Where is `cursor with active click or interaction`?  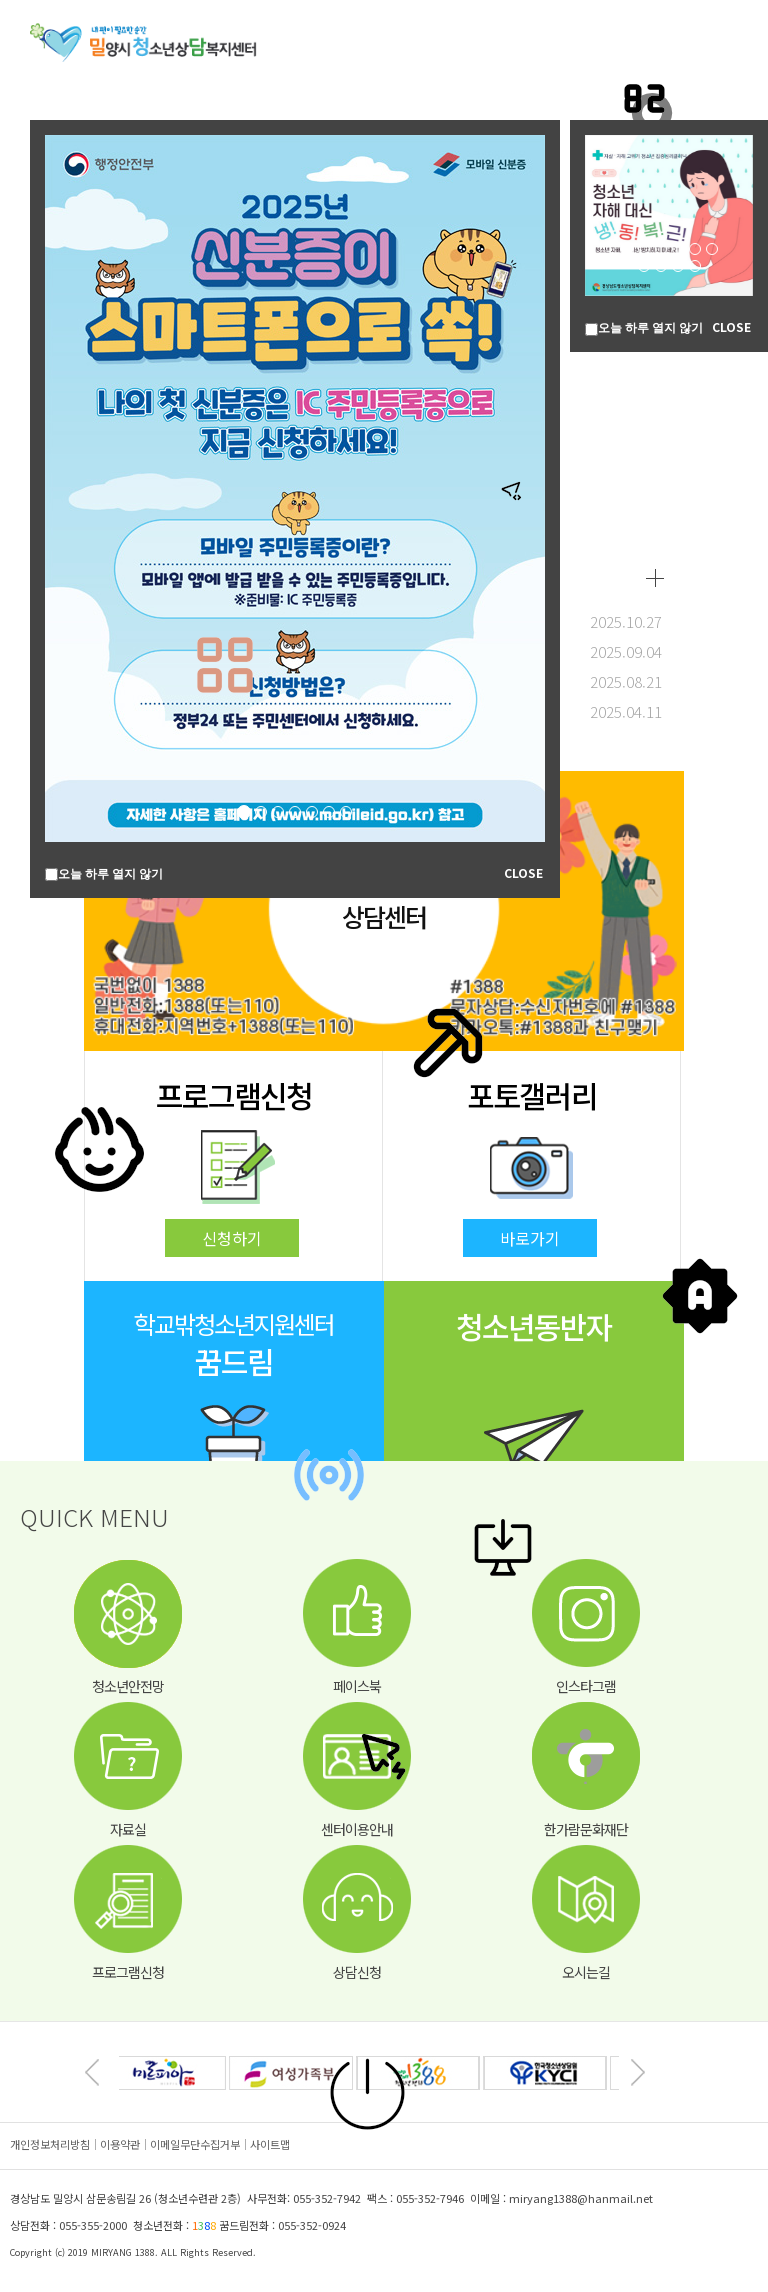 cursor with active click or interaction is located at coordinates (382, 1754).